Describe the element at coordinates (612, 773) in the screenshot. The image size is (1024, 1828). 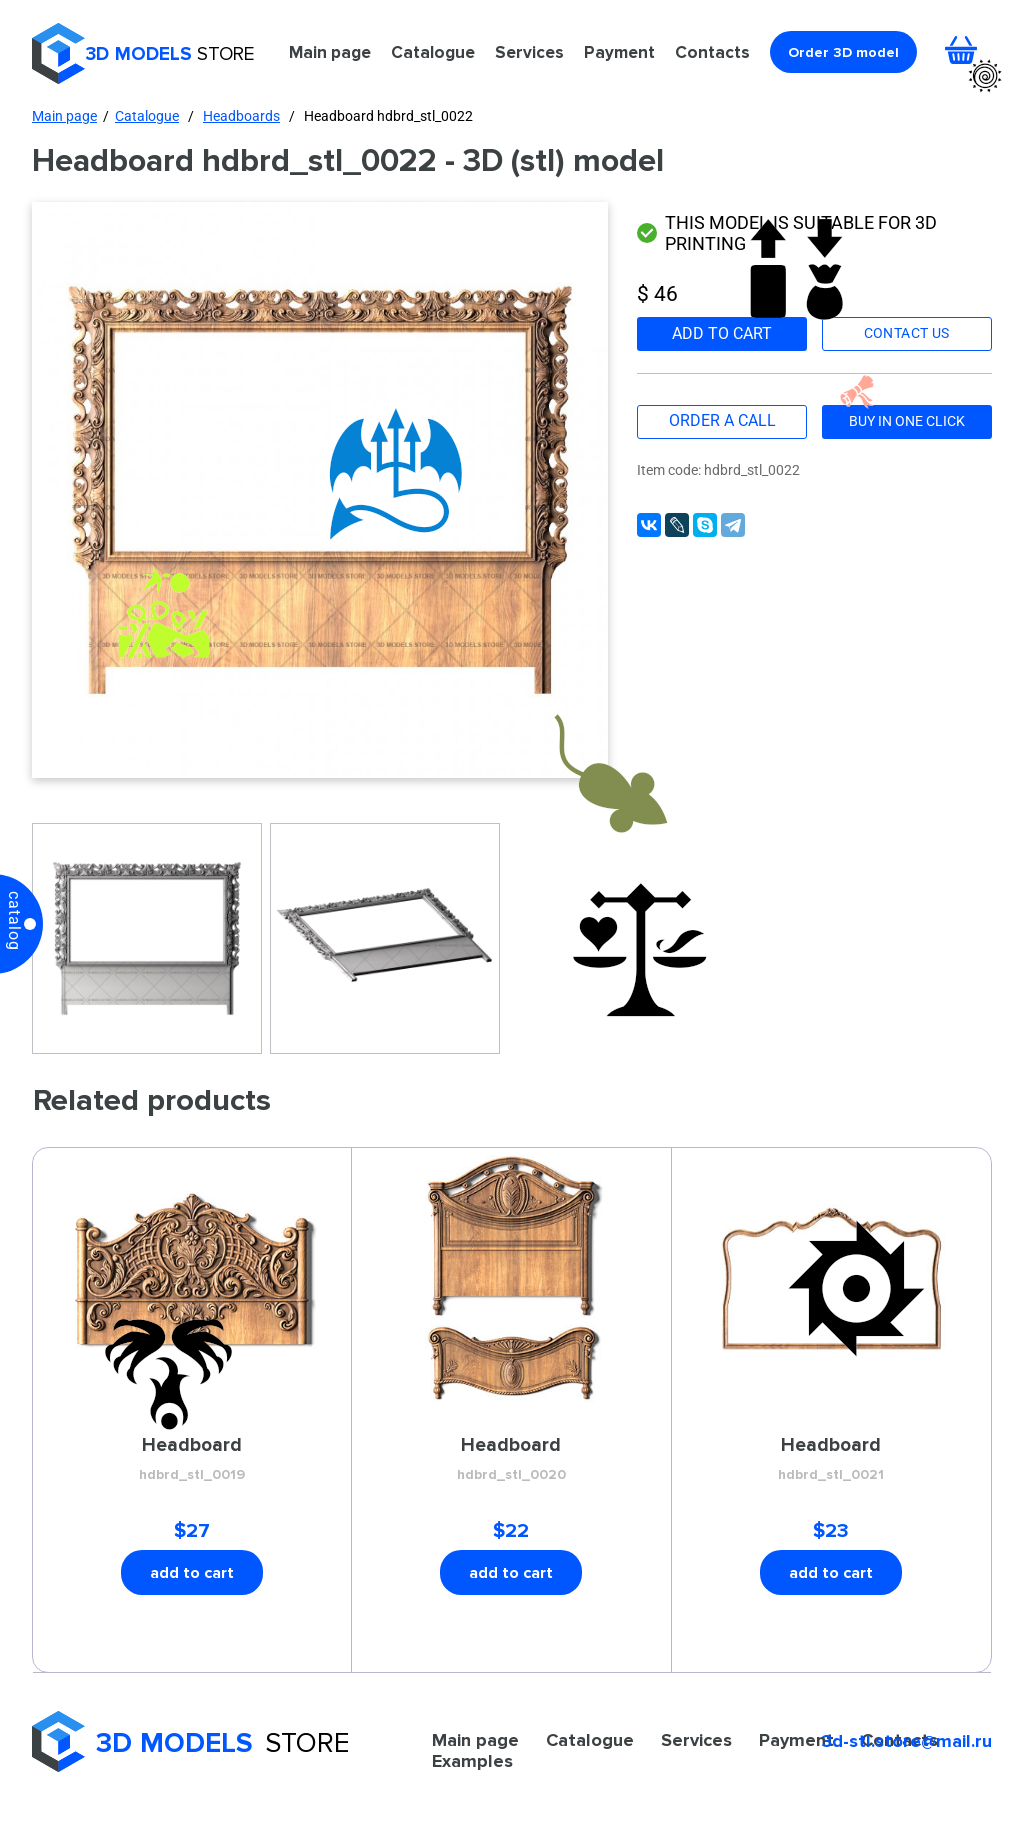
I see `select mouse character or pet` at that location.